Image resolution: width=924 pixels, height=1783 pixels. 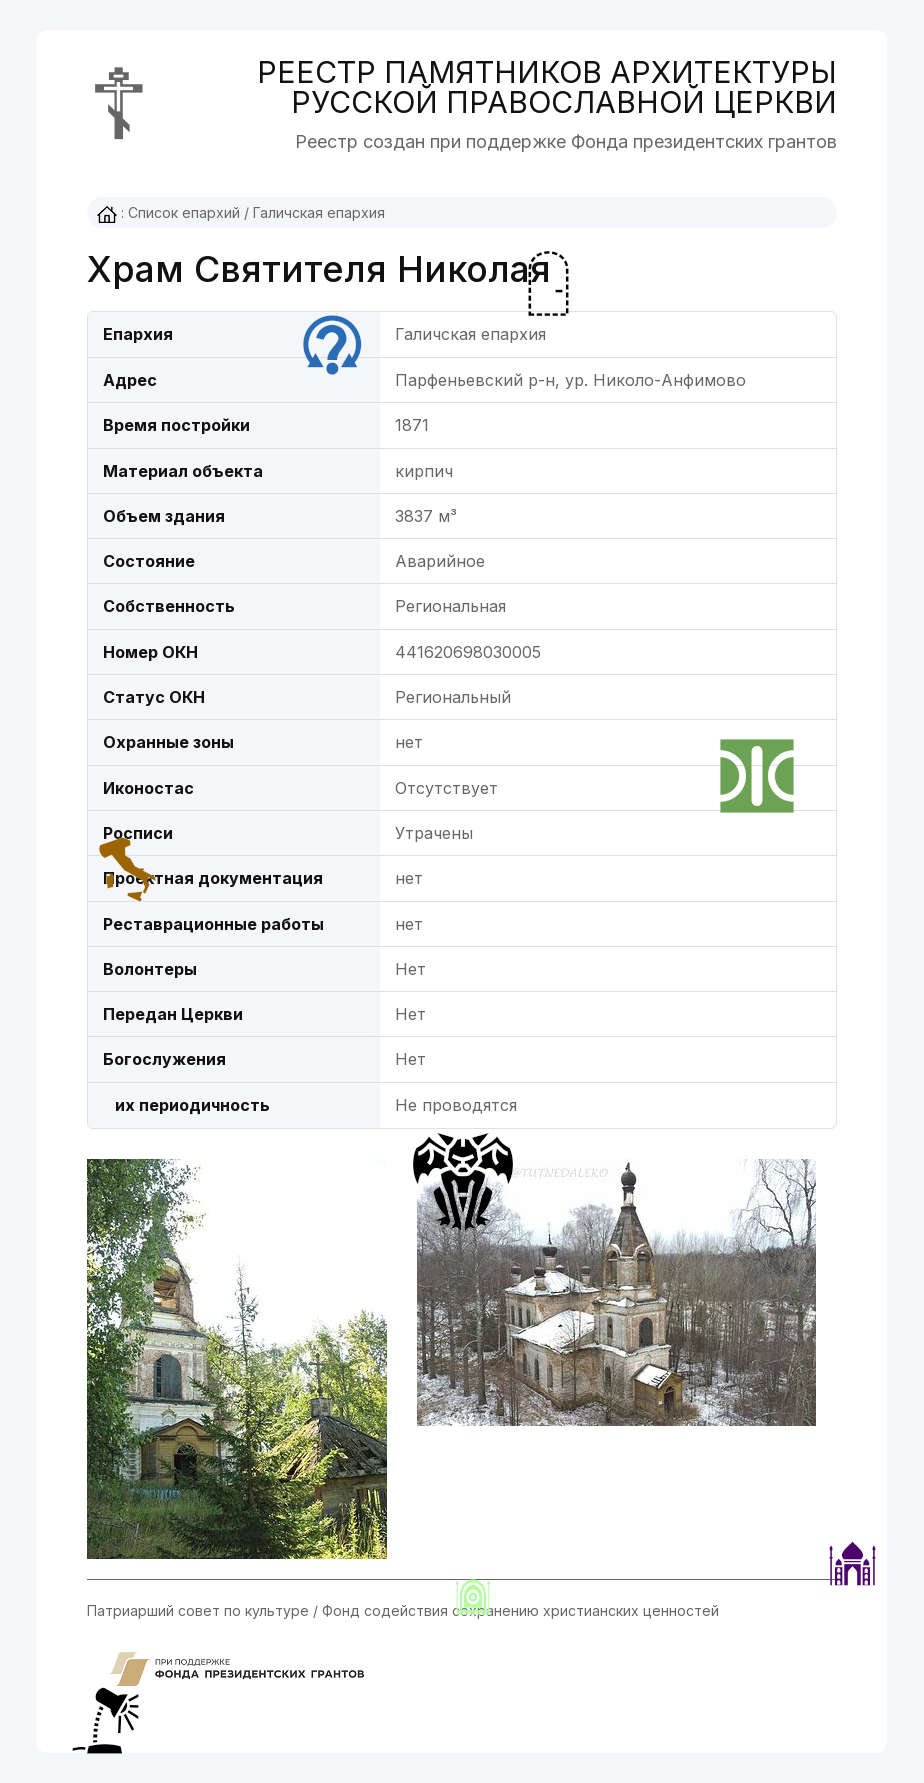 What do you see at coordinates (105, 1720) in the screenshot?
I see `toggle desk lamp or reading light` at bounding box center [105, 1720].